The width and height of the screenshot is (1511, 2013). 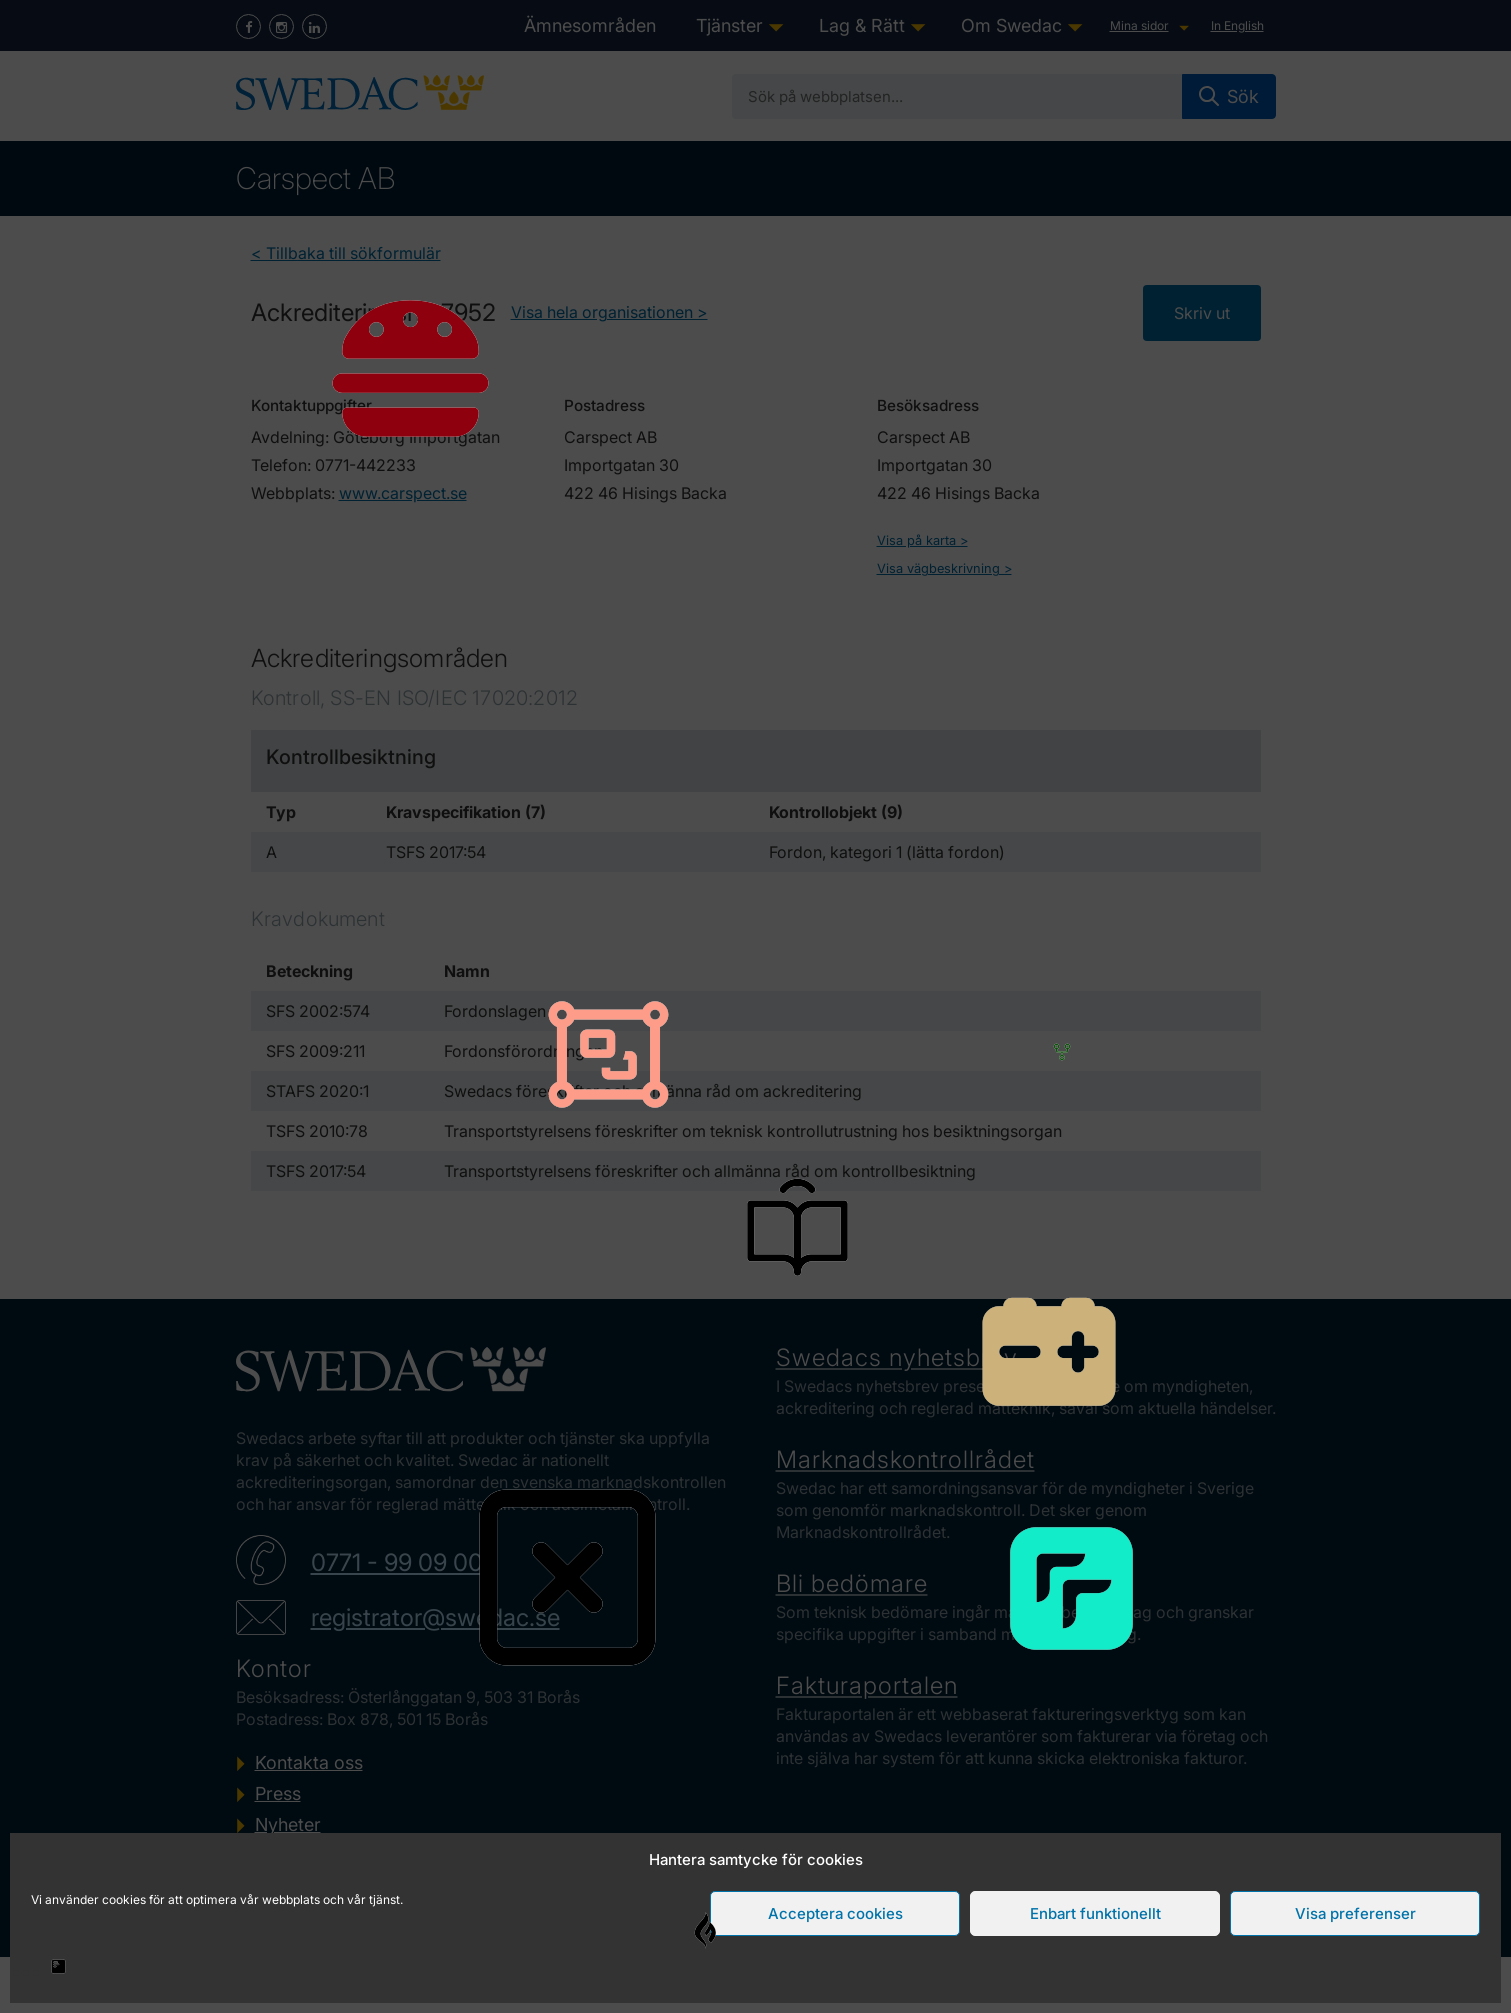 I want to click on view user profile or contact details, so click(x=797, y=1225).